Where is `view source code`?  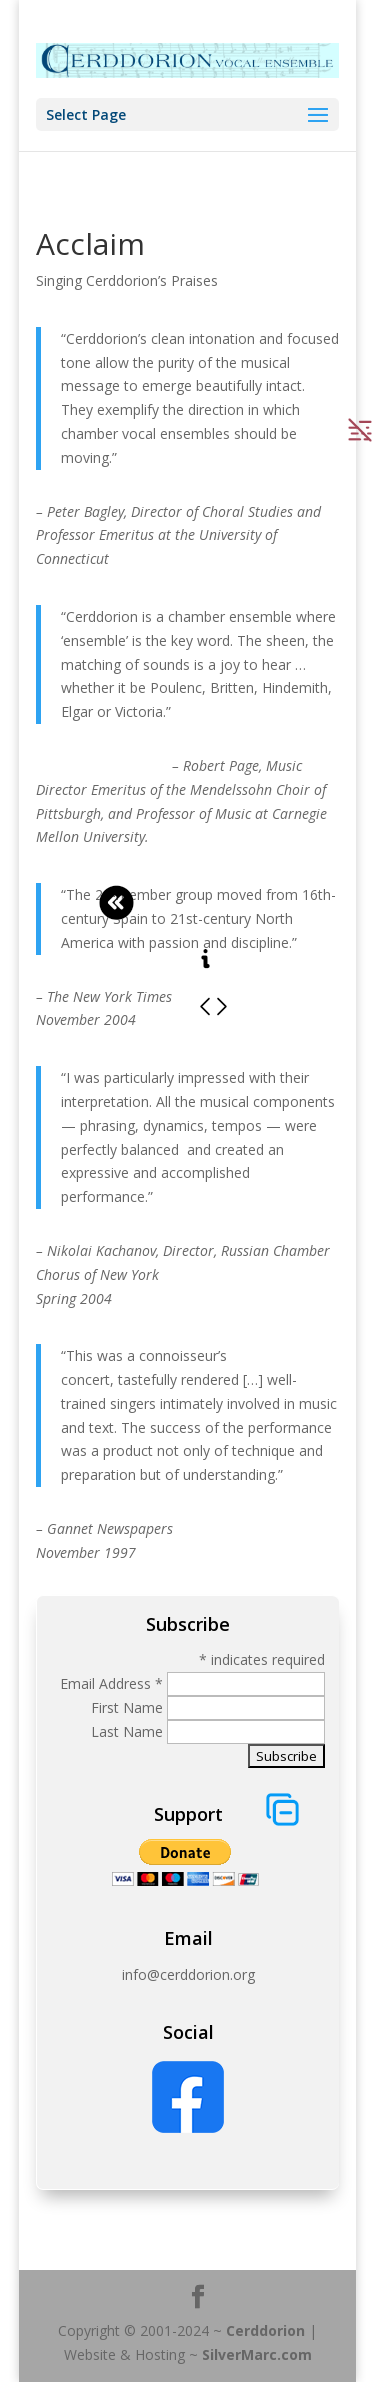
view source code is located at coordinates (213, 1006).